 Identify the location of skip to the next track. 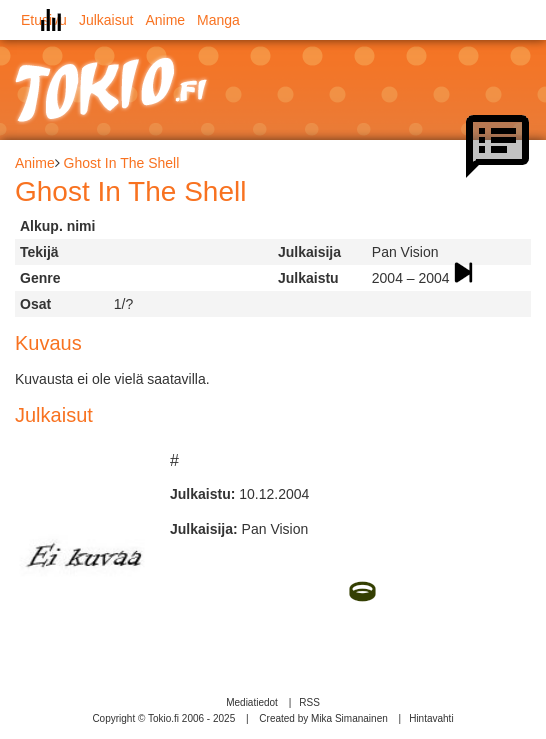
(463, 272).